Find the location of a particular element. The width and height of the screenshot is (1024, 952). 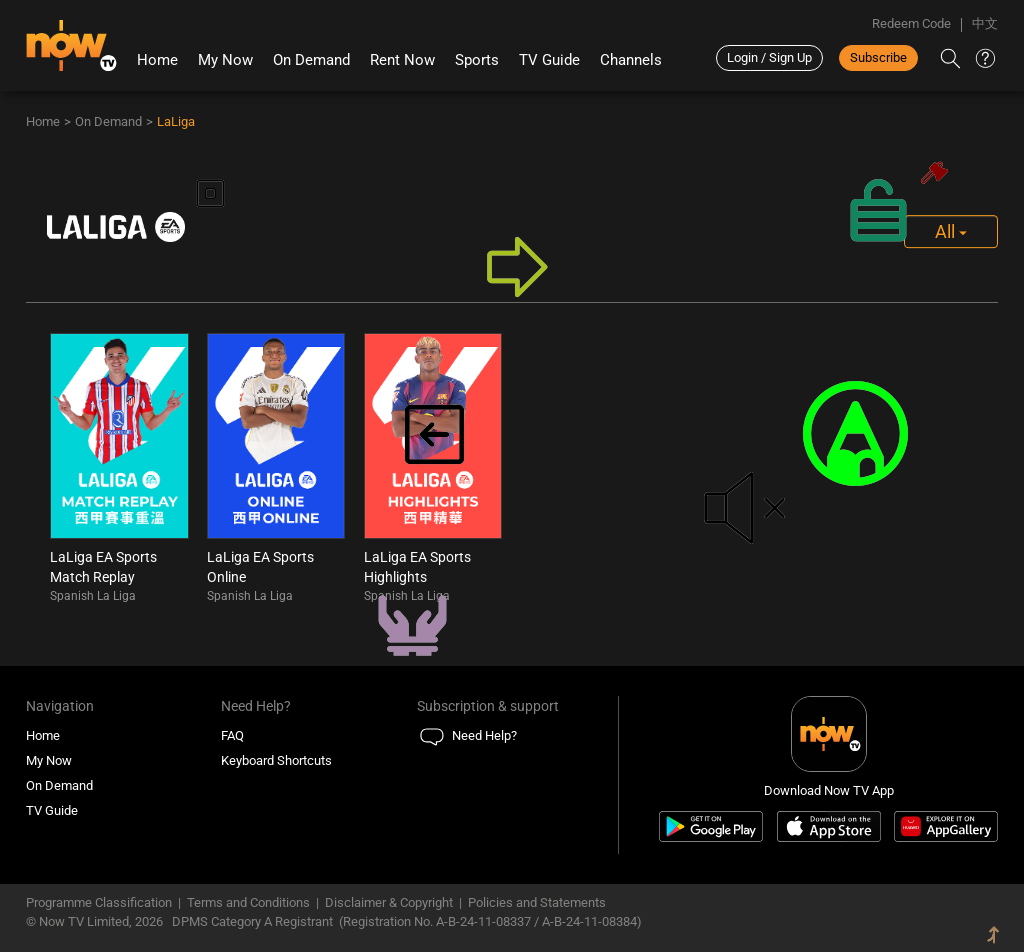

navigate back to the previous screen is located at coordinates (434, 434).